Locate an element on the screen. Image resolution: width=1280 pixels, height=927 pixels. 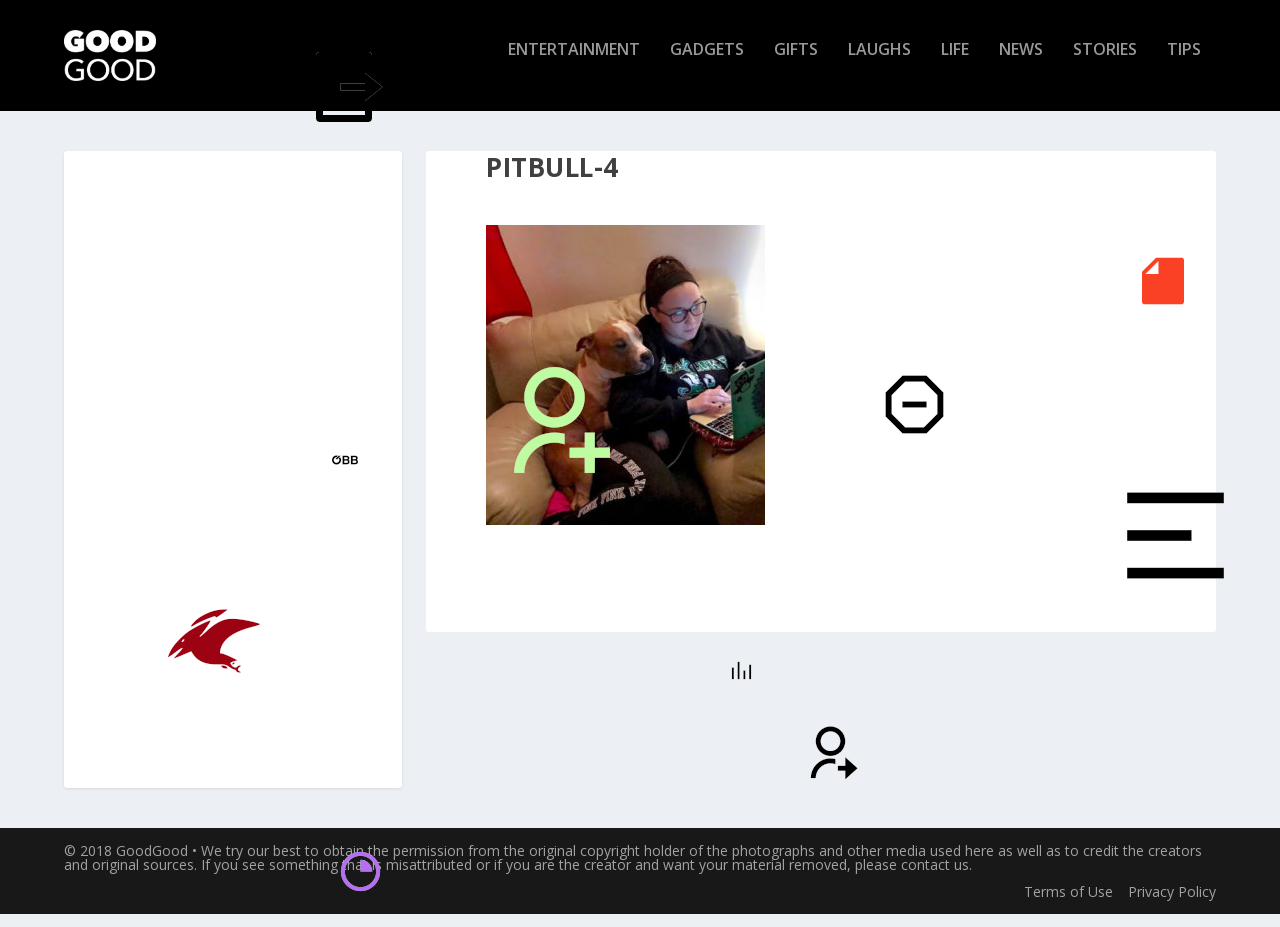
log out of your account is located at coordinates (344, 87).